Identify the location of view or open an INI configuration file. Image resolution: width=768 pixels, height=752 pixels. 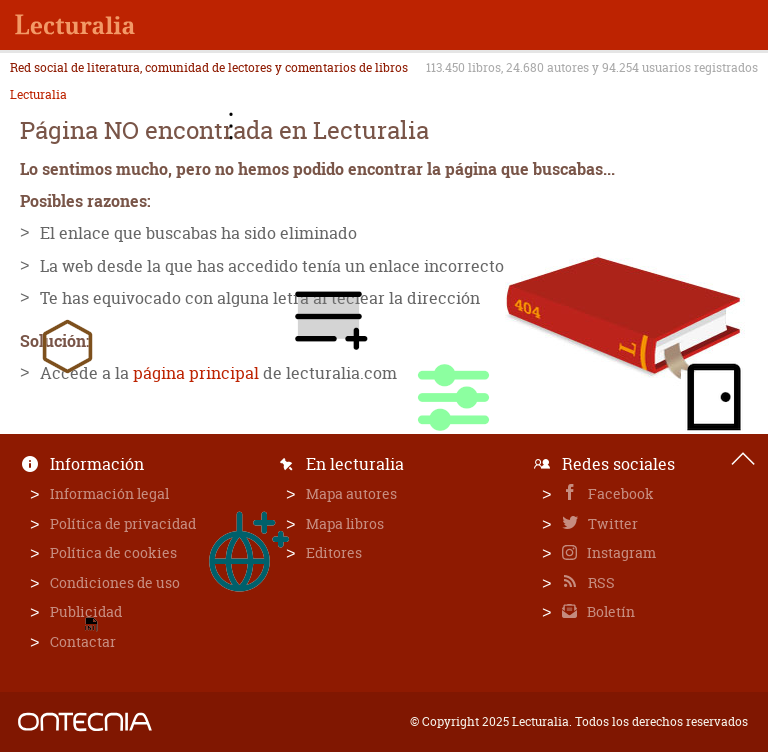
(91, 624).